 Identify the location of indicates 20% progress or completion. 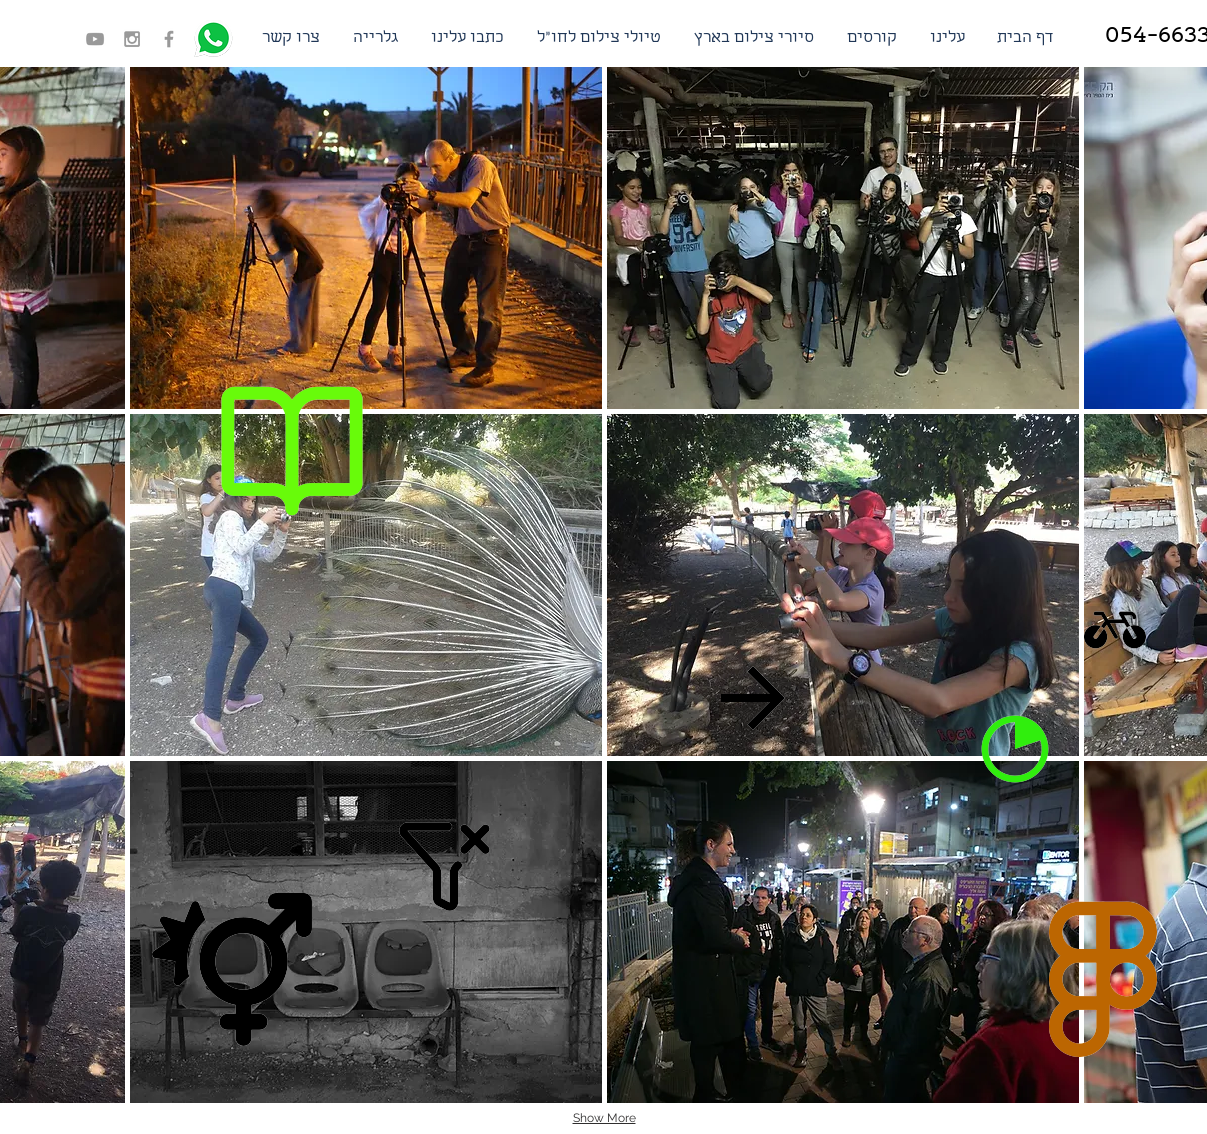
(1015, 749).